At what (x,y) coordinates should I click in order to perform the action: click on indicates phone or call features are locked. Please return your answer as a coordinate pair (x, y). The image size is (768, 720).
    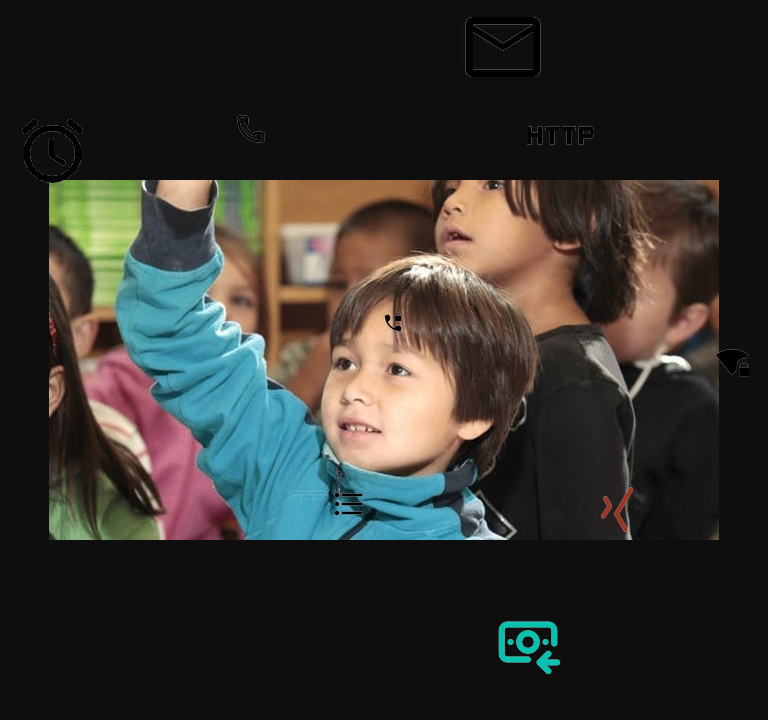
    Looking at the image, I should click on (393, 323).